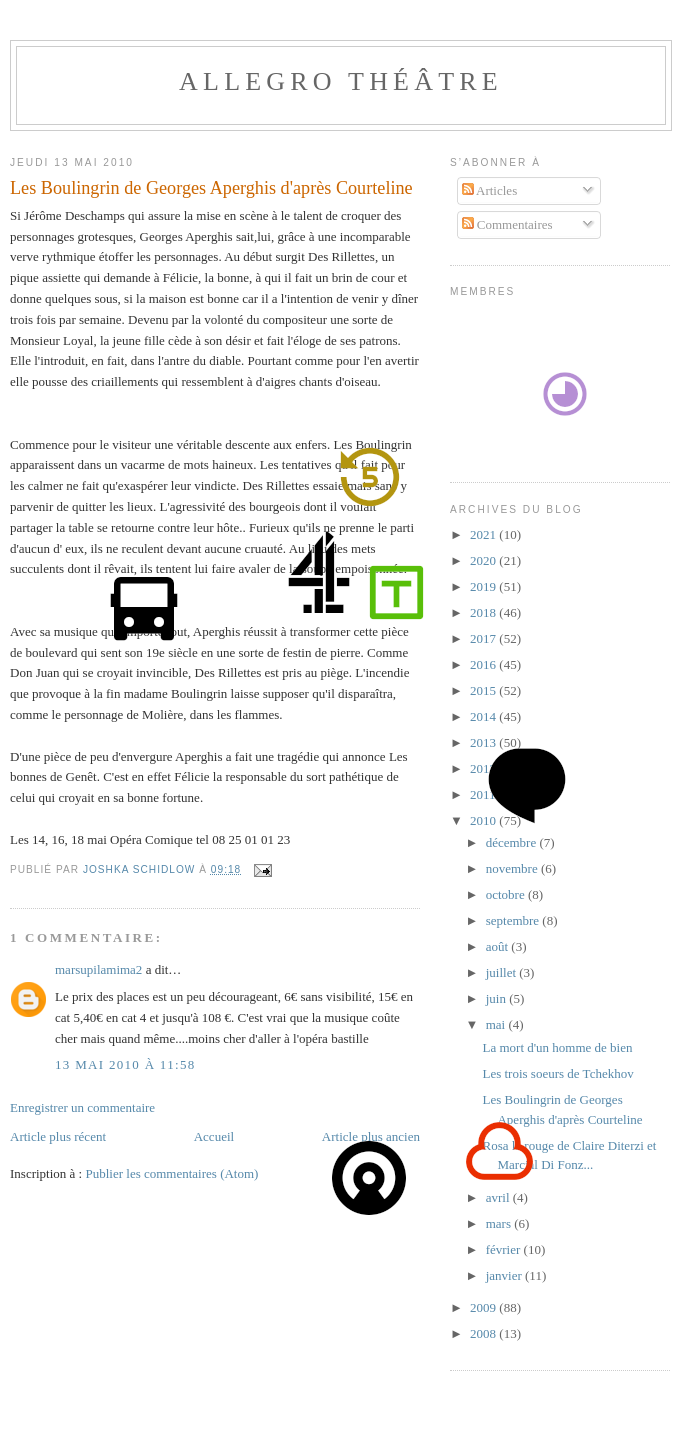 This screenshot has width=680, height=1431. What do you see at coordinates (144, 607) in the screenshot?
I see `view bus routes or public transit options` at bounding box center [144, 607].